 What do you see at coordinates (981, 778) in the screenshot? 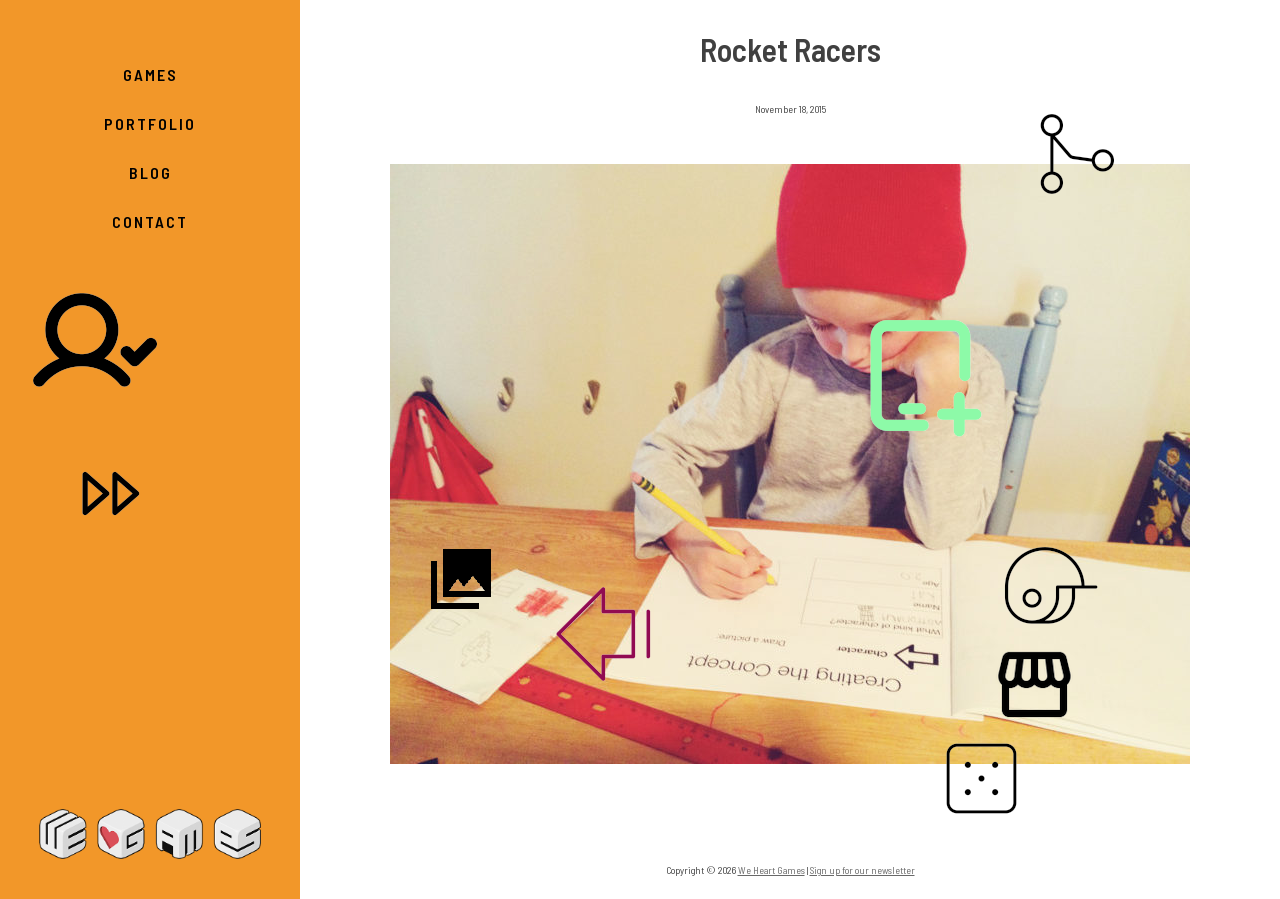
I see `randomize or shuffle content` at bounding box center [981, 778].